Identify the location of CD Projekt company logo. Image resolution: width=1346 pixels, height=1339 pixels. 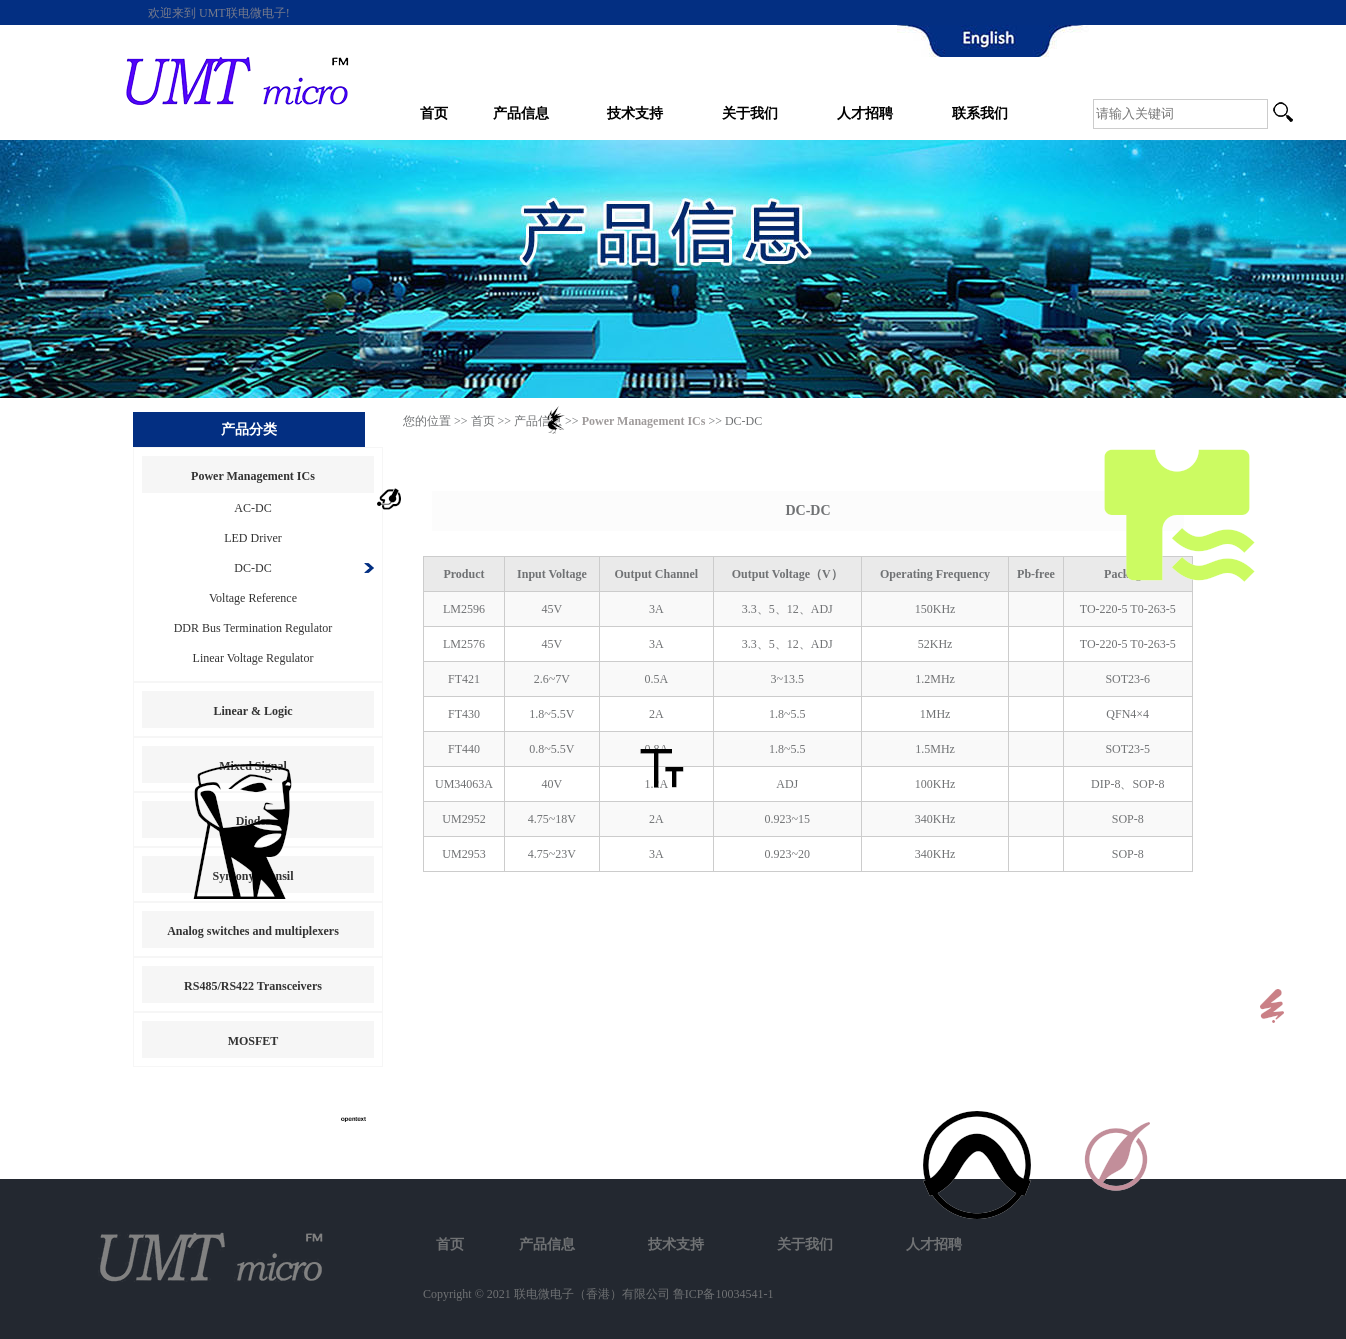
(556, 420).